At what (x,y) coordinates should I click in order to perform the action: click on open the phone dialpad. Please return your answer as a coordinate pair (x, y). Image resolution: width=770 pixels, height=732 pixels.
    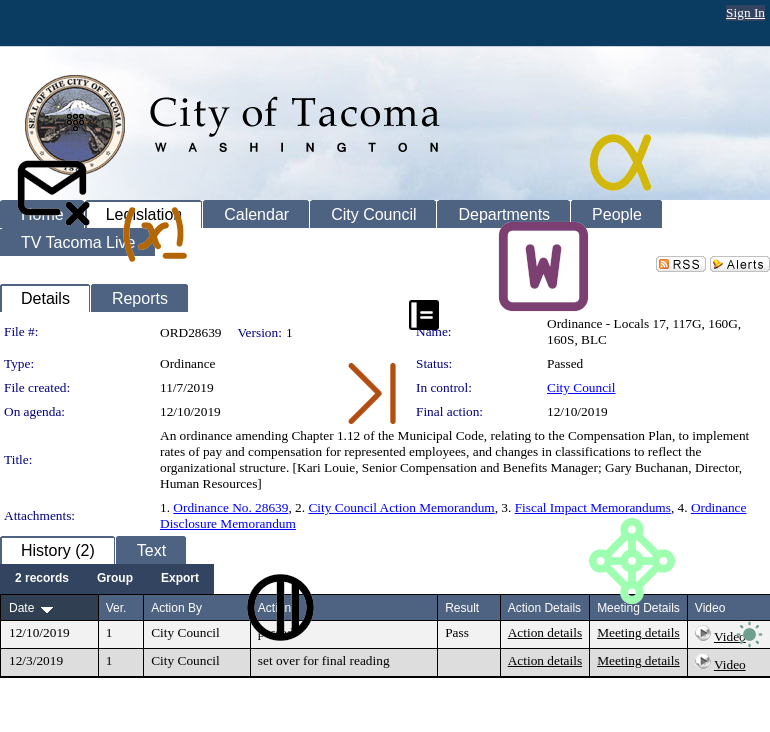
    Looking at the image, I should click on (75, 122).